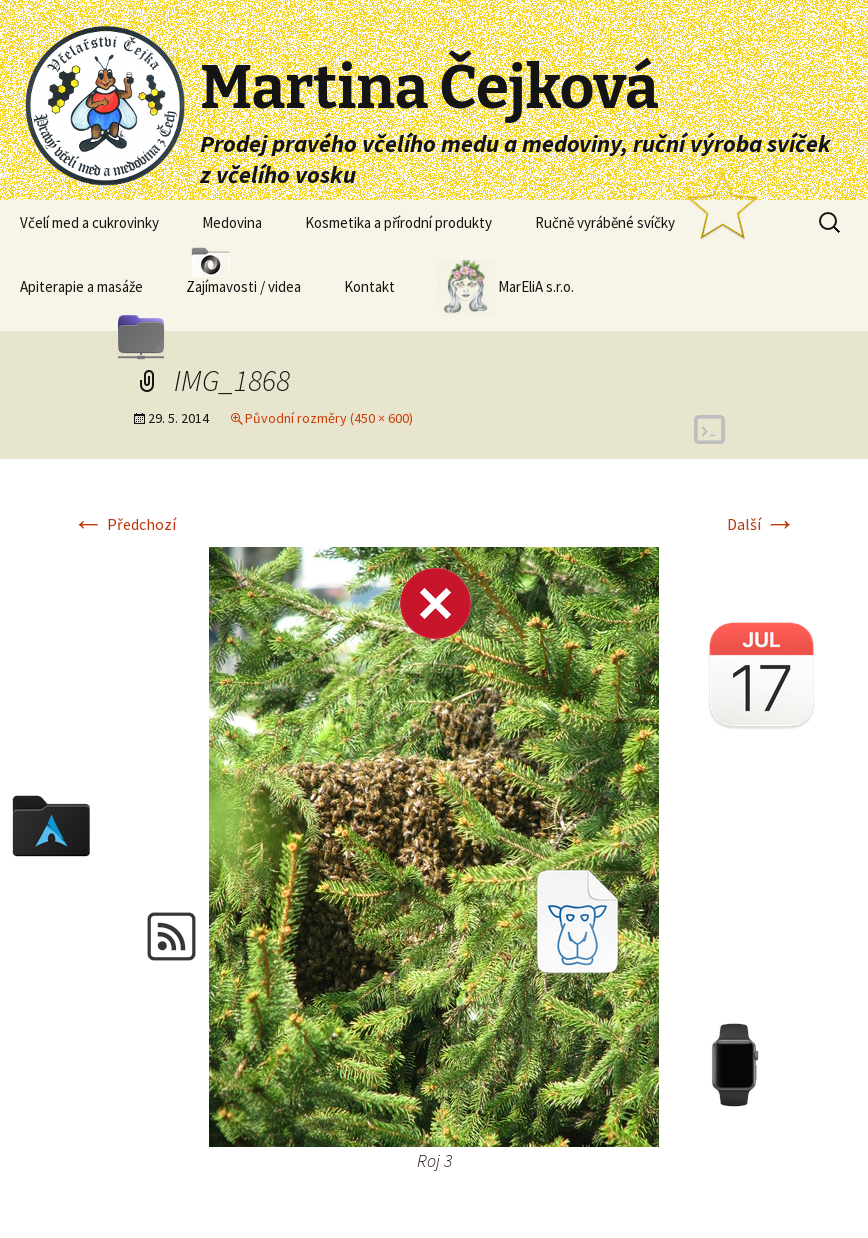 This screenshot has width=868, height=1238. I want to click on item not marked as favorite, so click(722, 206).